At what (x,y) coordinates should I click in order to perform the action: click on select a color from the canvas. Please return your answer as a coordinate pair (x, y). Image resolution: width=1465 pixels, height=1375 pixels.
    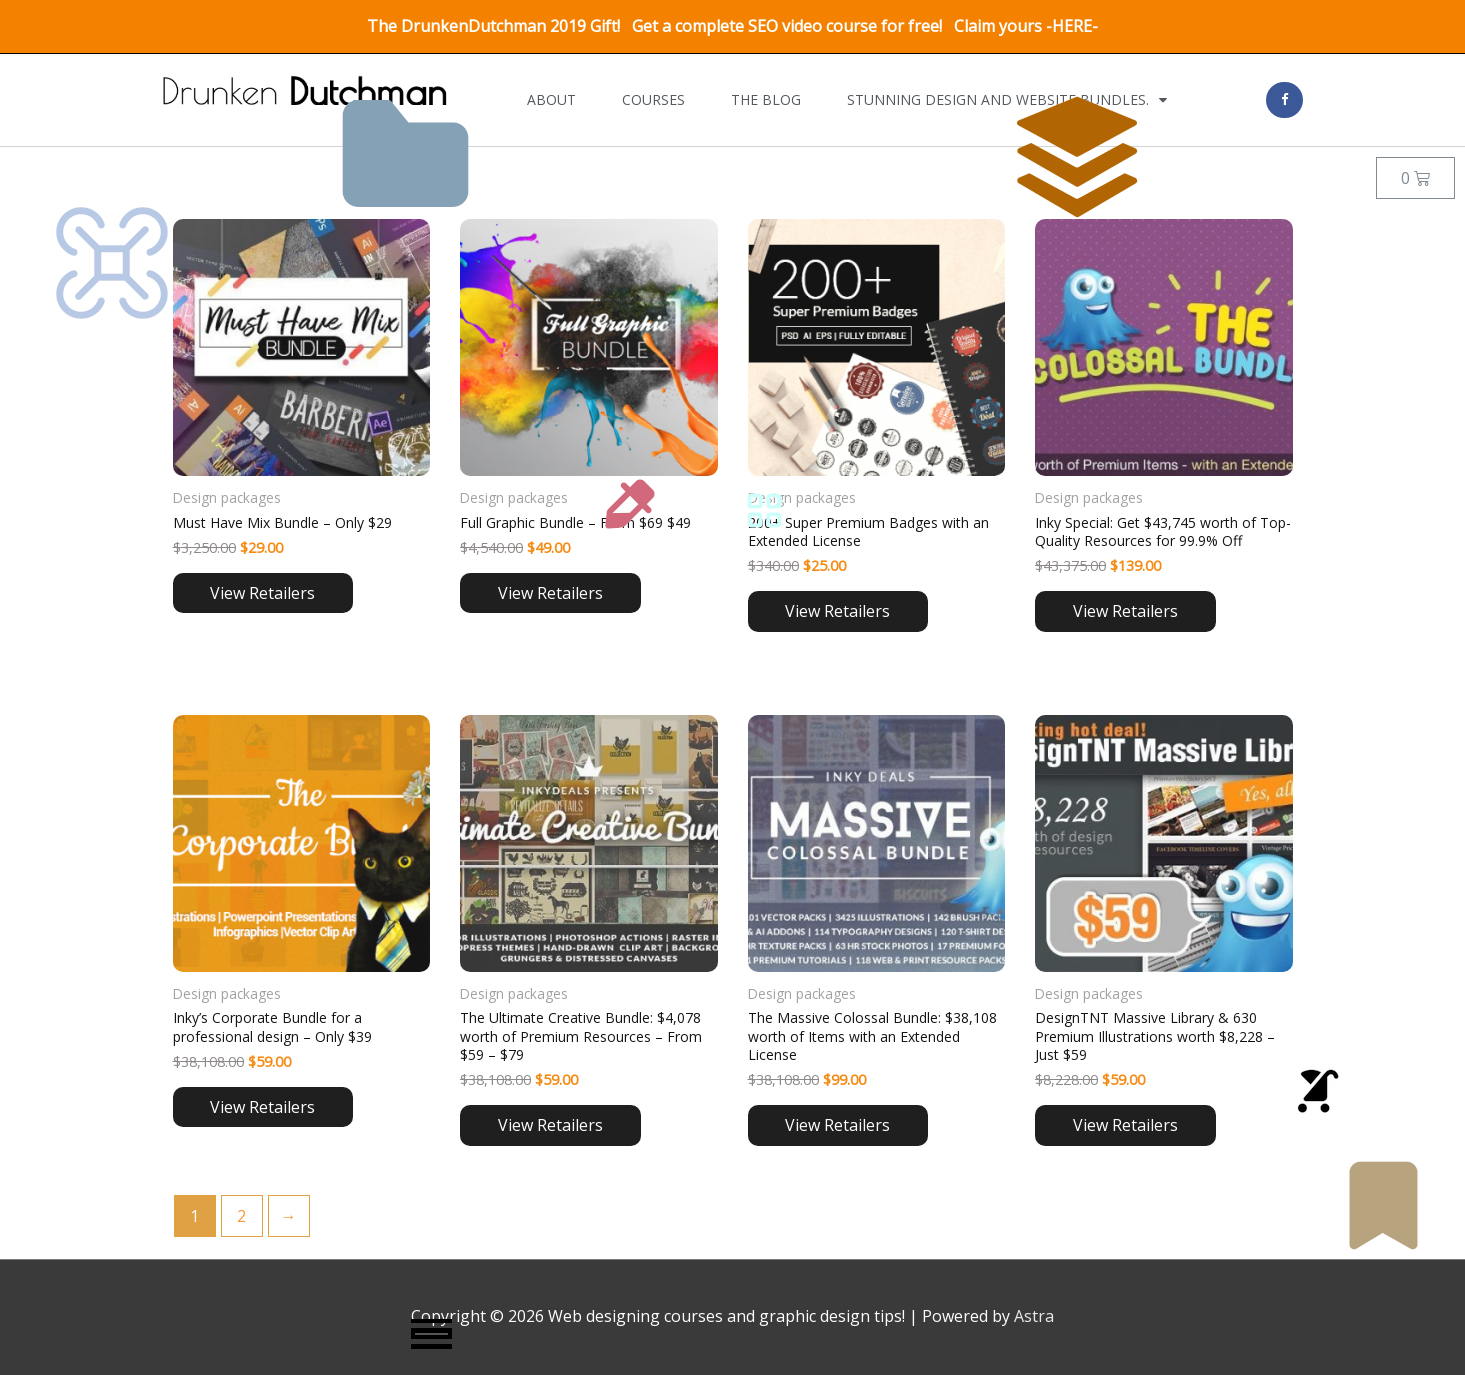
    Looking at the image, I should click on (630, 504).